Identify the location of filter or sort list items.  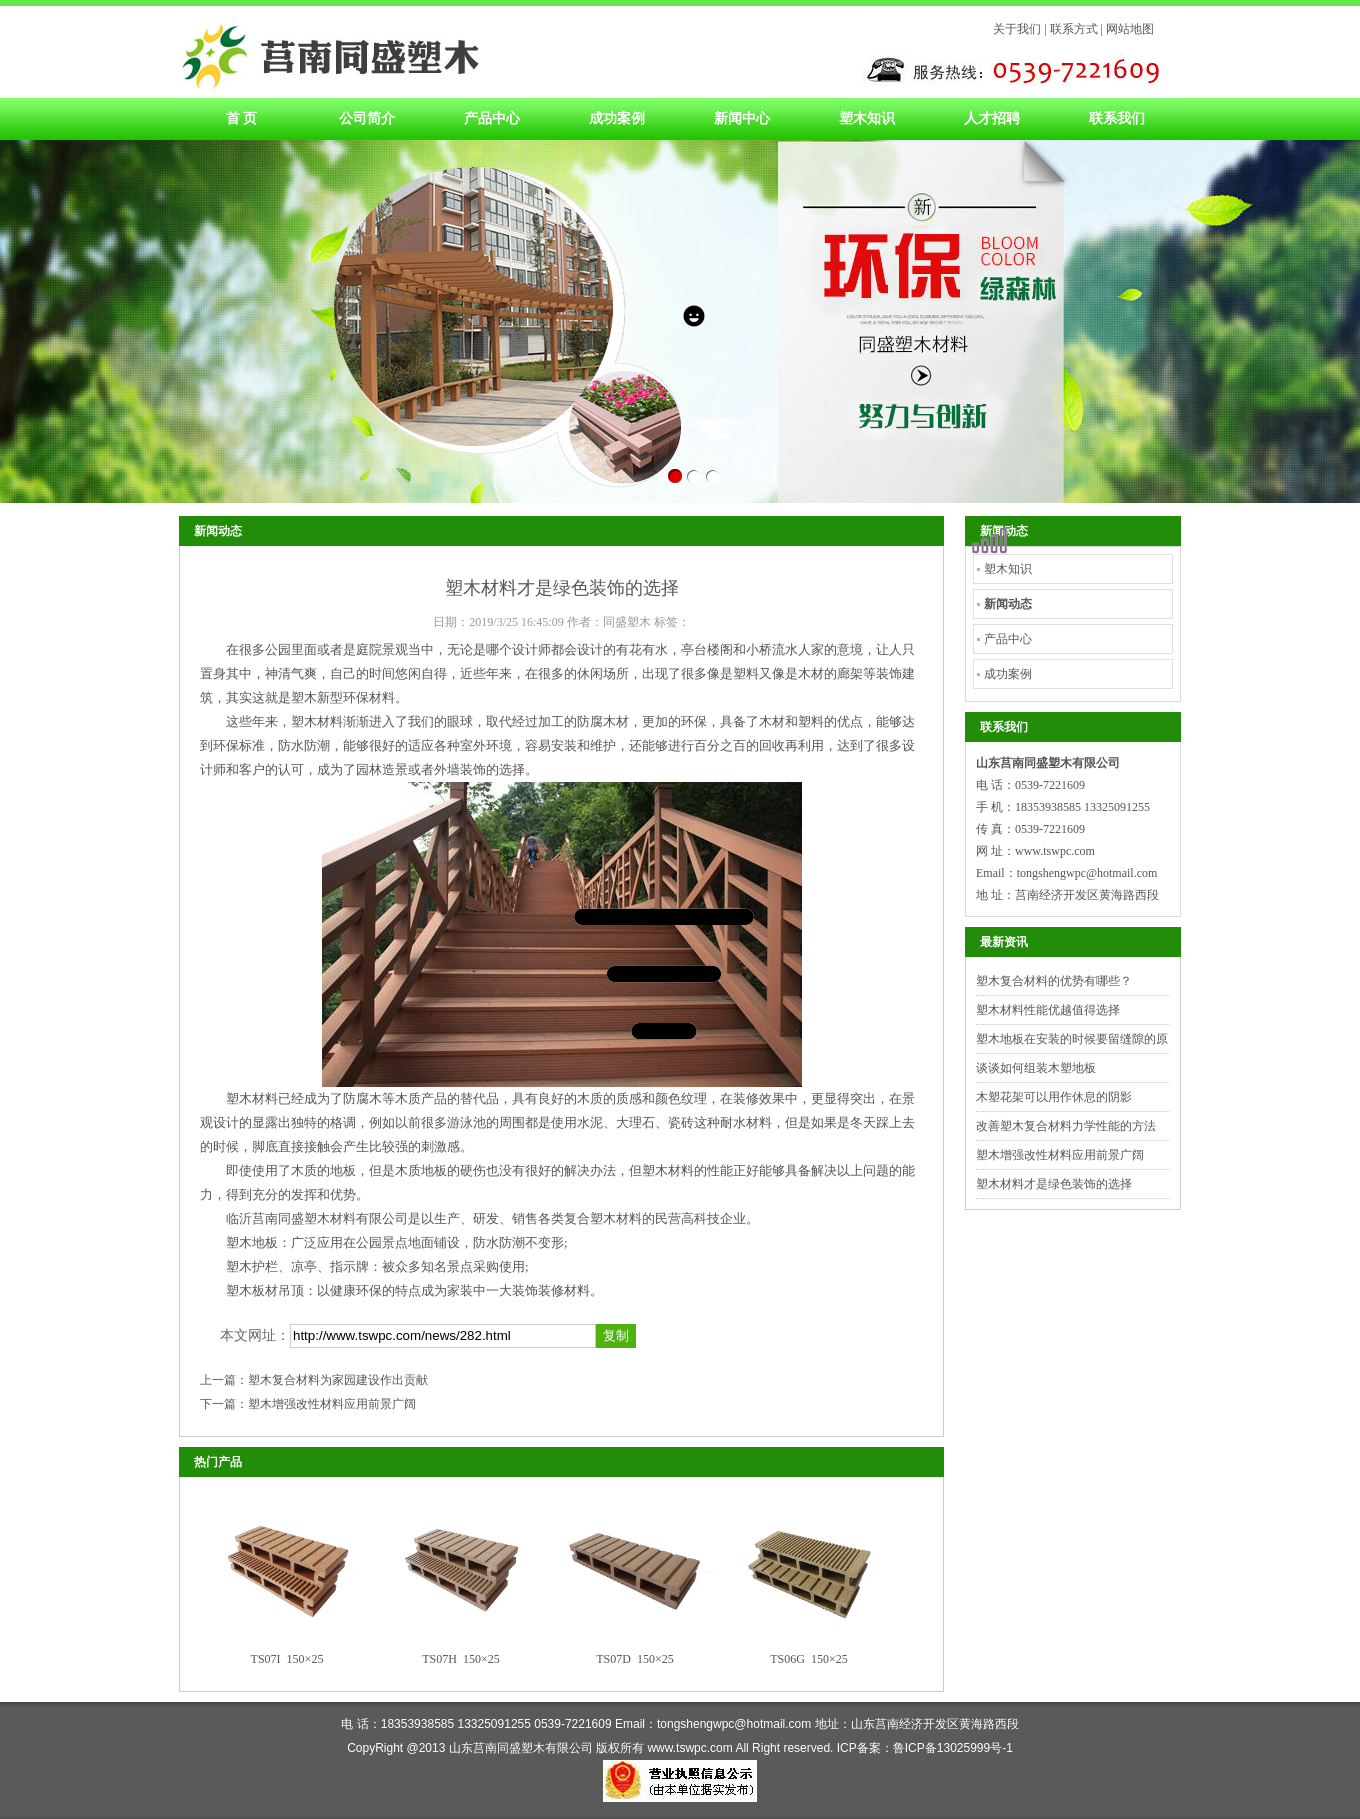
(664, 974).